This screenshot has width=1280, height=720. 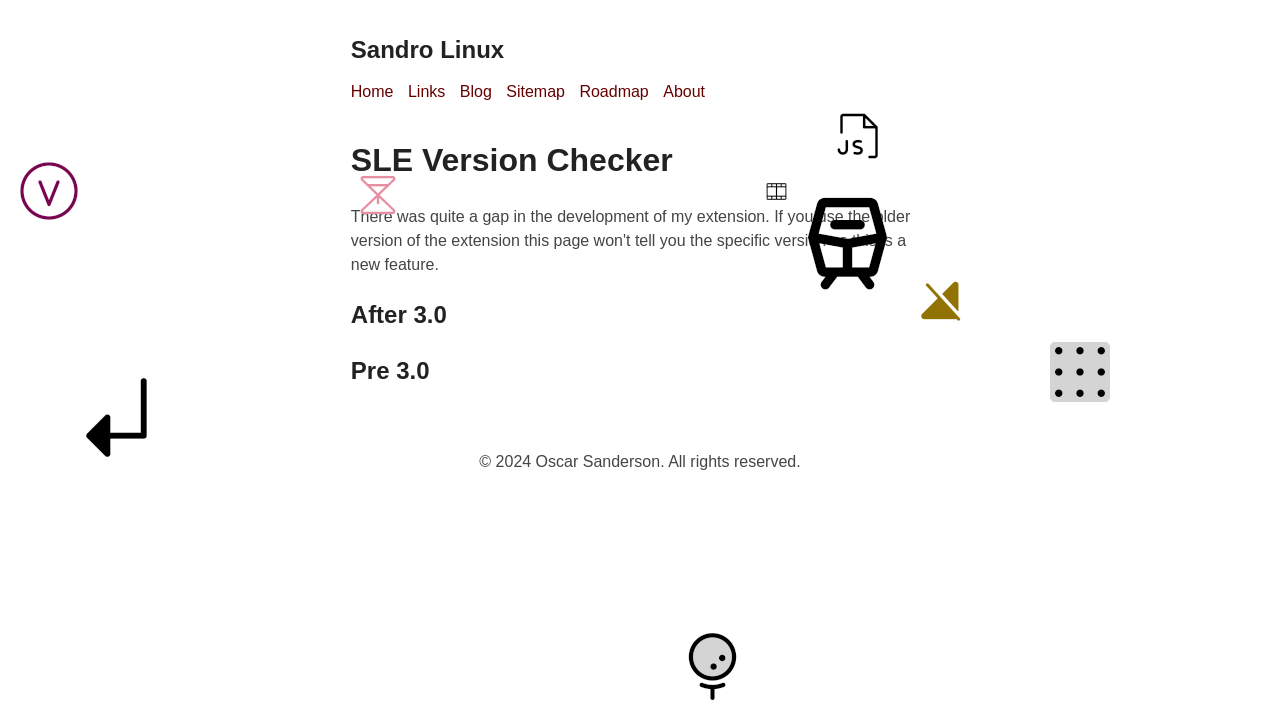 What do you see at coordinates (847, 240) in the screenshot?
I see `access regional train schedules` at bounding box center [847, 240].